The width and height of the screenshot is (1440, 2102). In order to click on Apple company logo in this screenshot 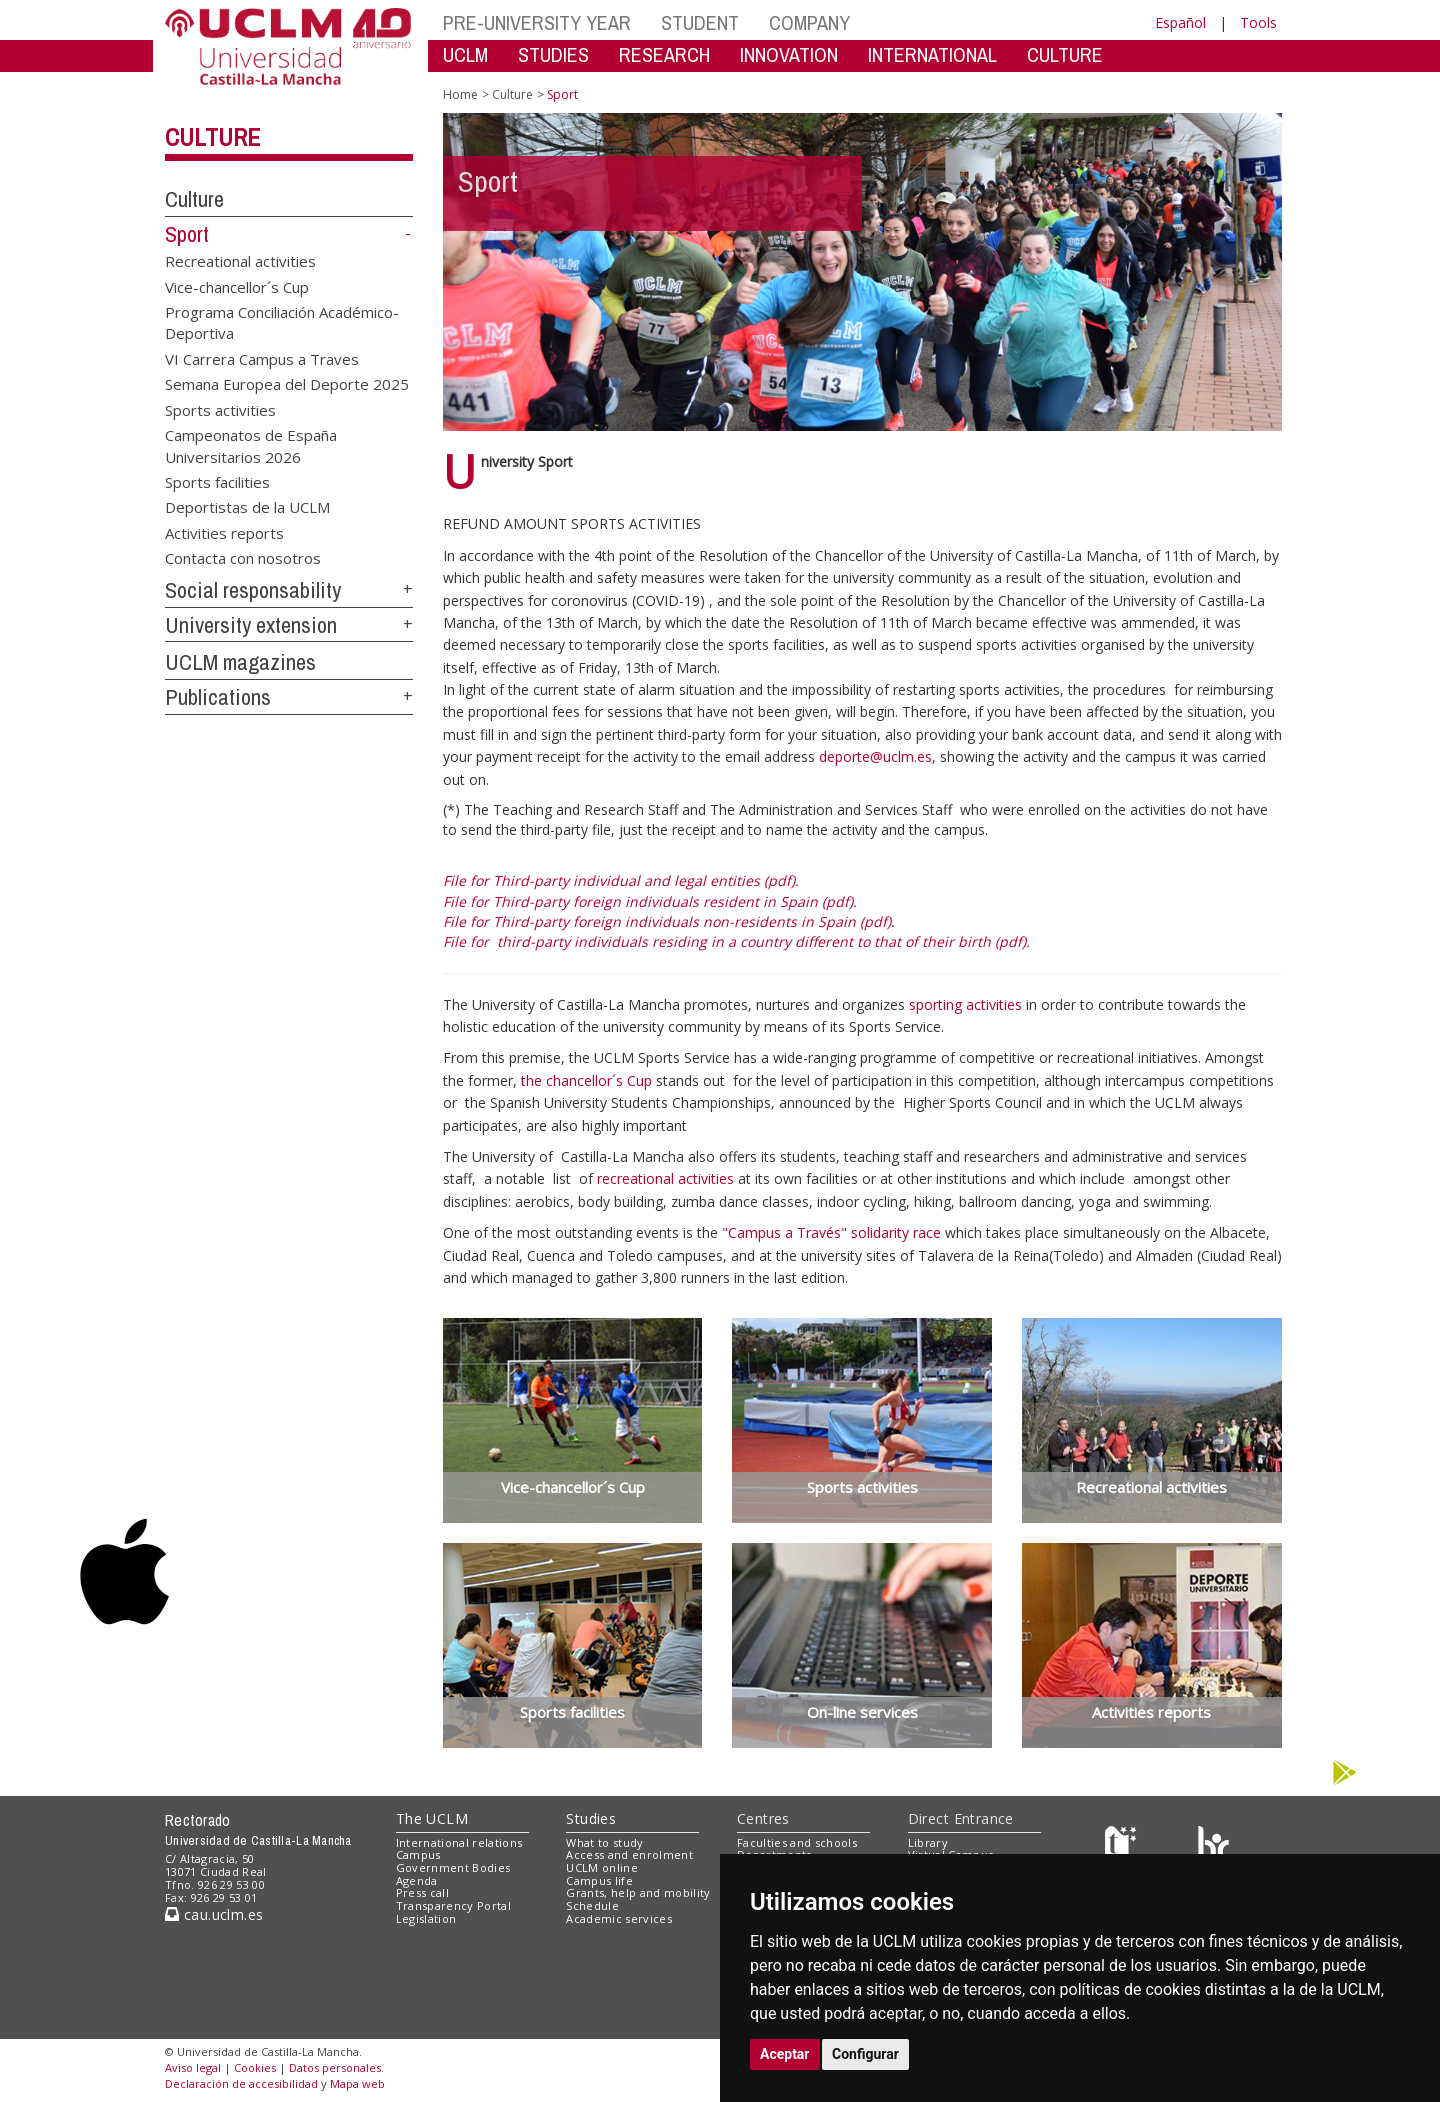, I will do `click(124, 1571)`.